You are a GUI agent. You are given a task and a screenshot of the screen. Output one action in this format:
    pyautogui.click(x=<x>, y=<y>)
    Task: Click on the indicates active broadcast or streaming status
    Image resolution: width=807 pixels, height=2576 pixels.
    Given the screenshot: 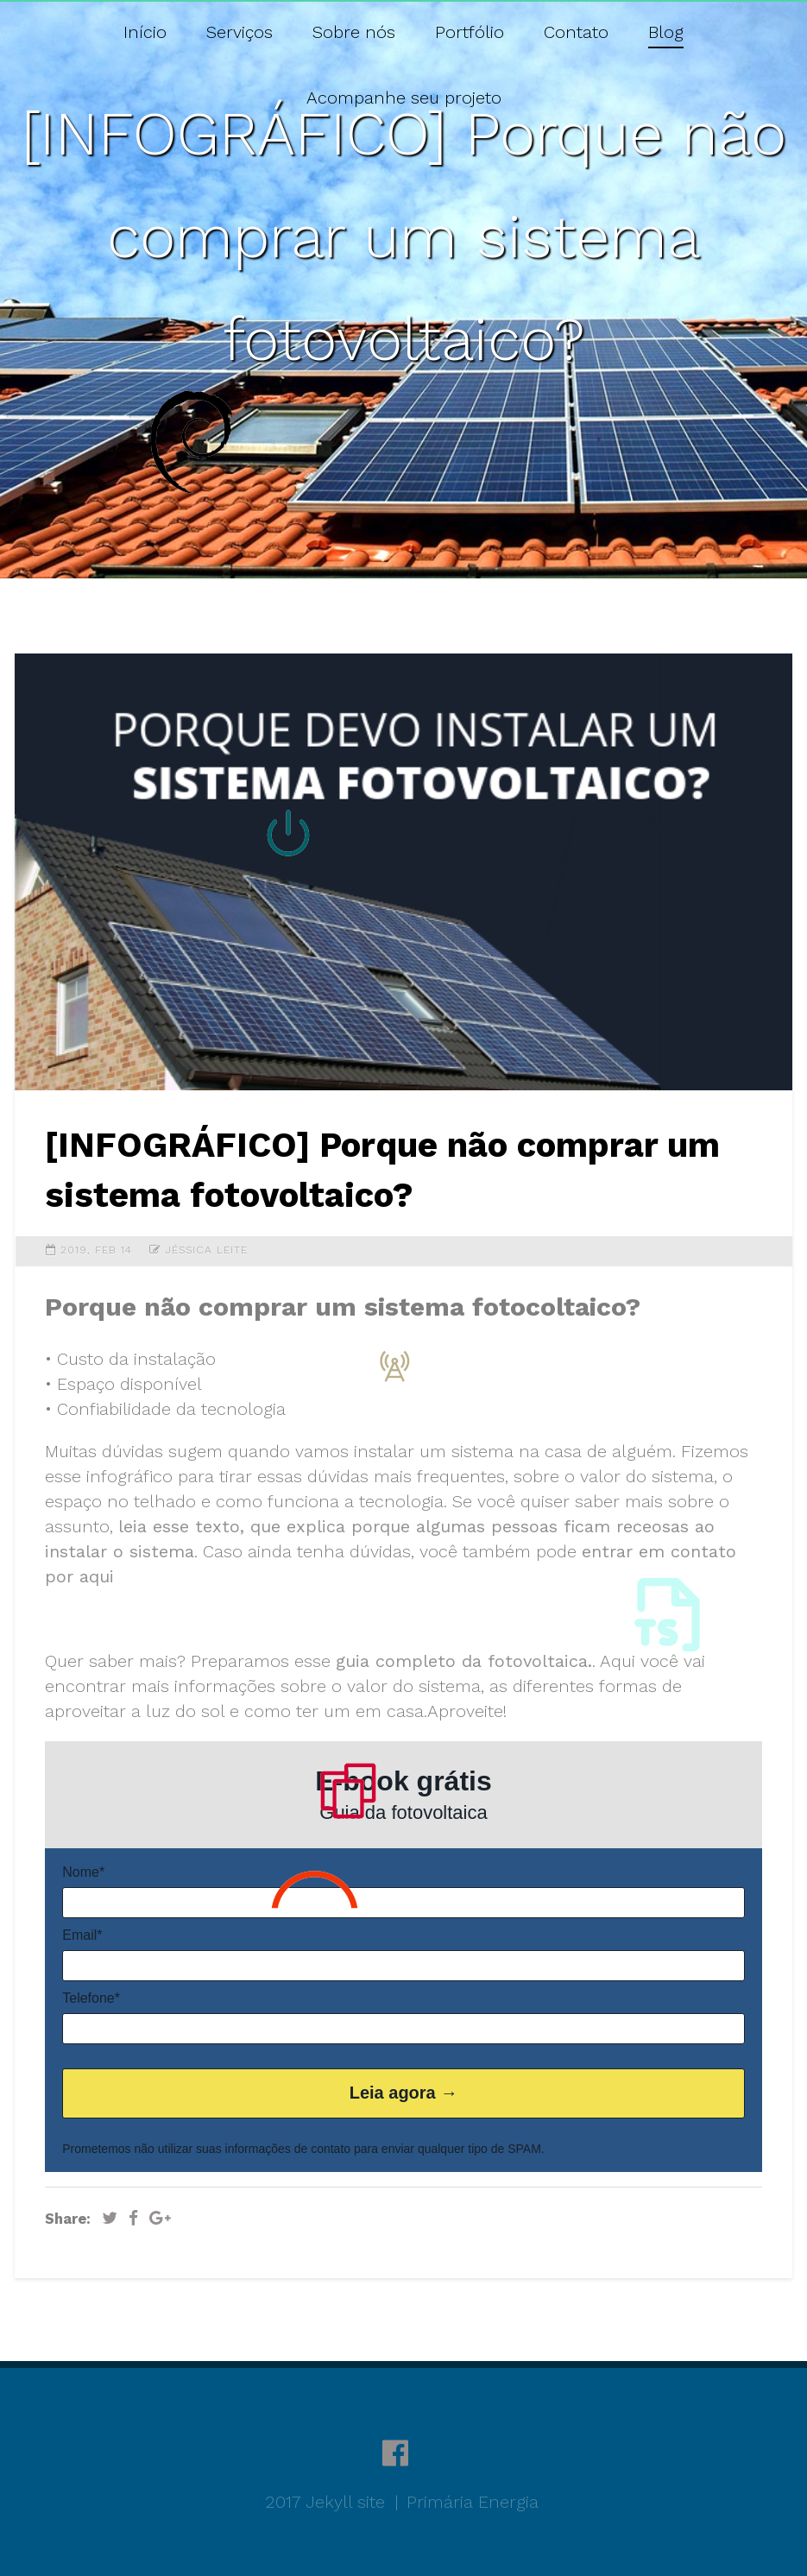 What is the action you would take?
    pyautogui.click(x=394, y=1367)
    